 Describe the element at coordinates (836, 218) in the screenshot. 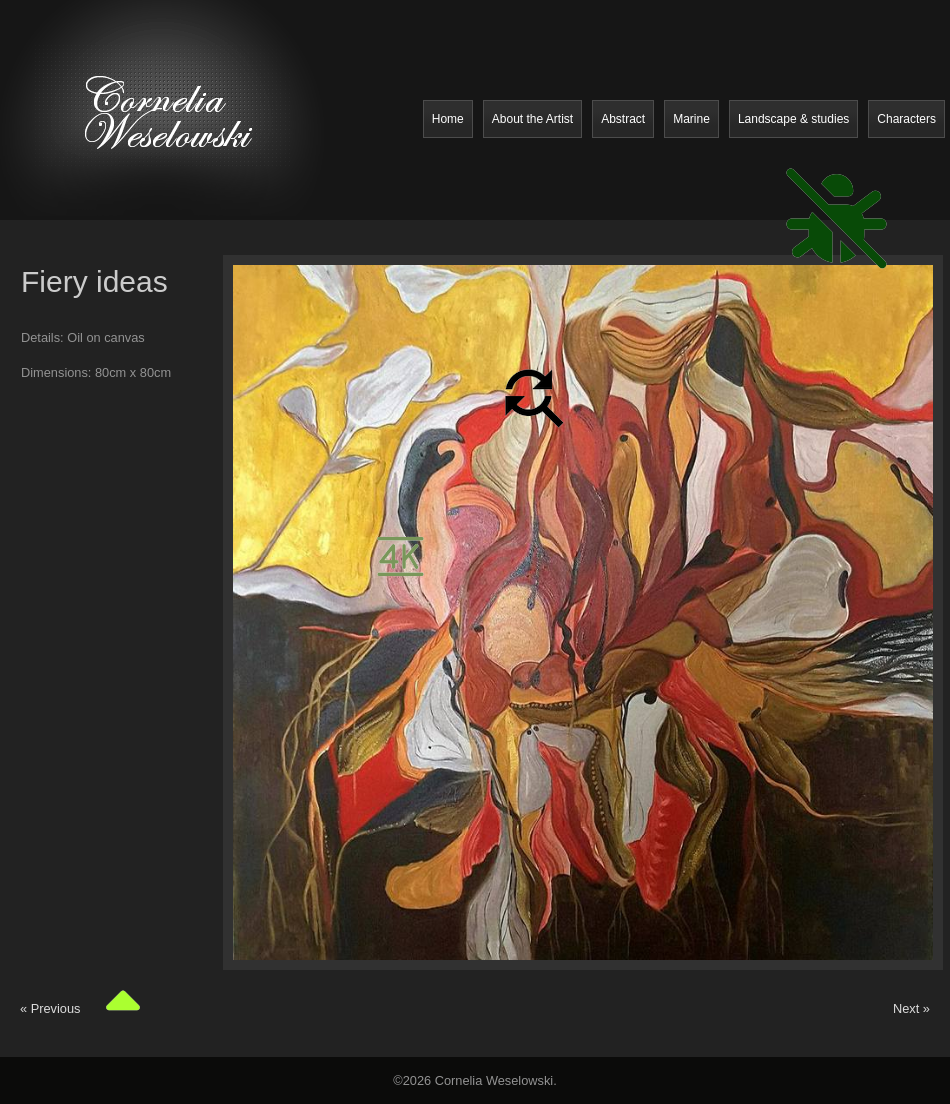

I see `disable bug tracking or debugging mode` at that location.